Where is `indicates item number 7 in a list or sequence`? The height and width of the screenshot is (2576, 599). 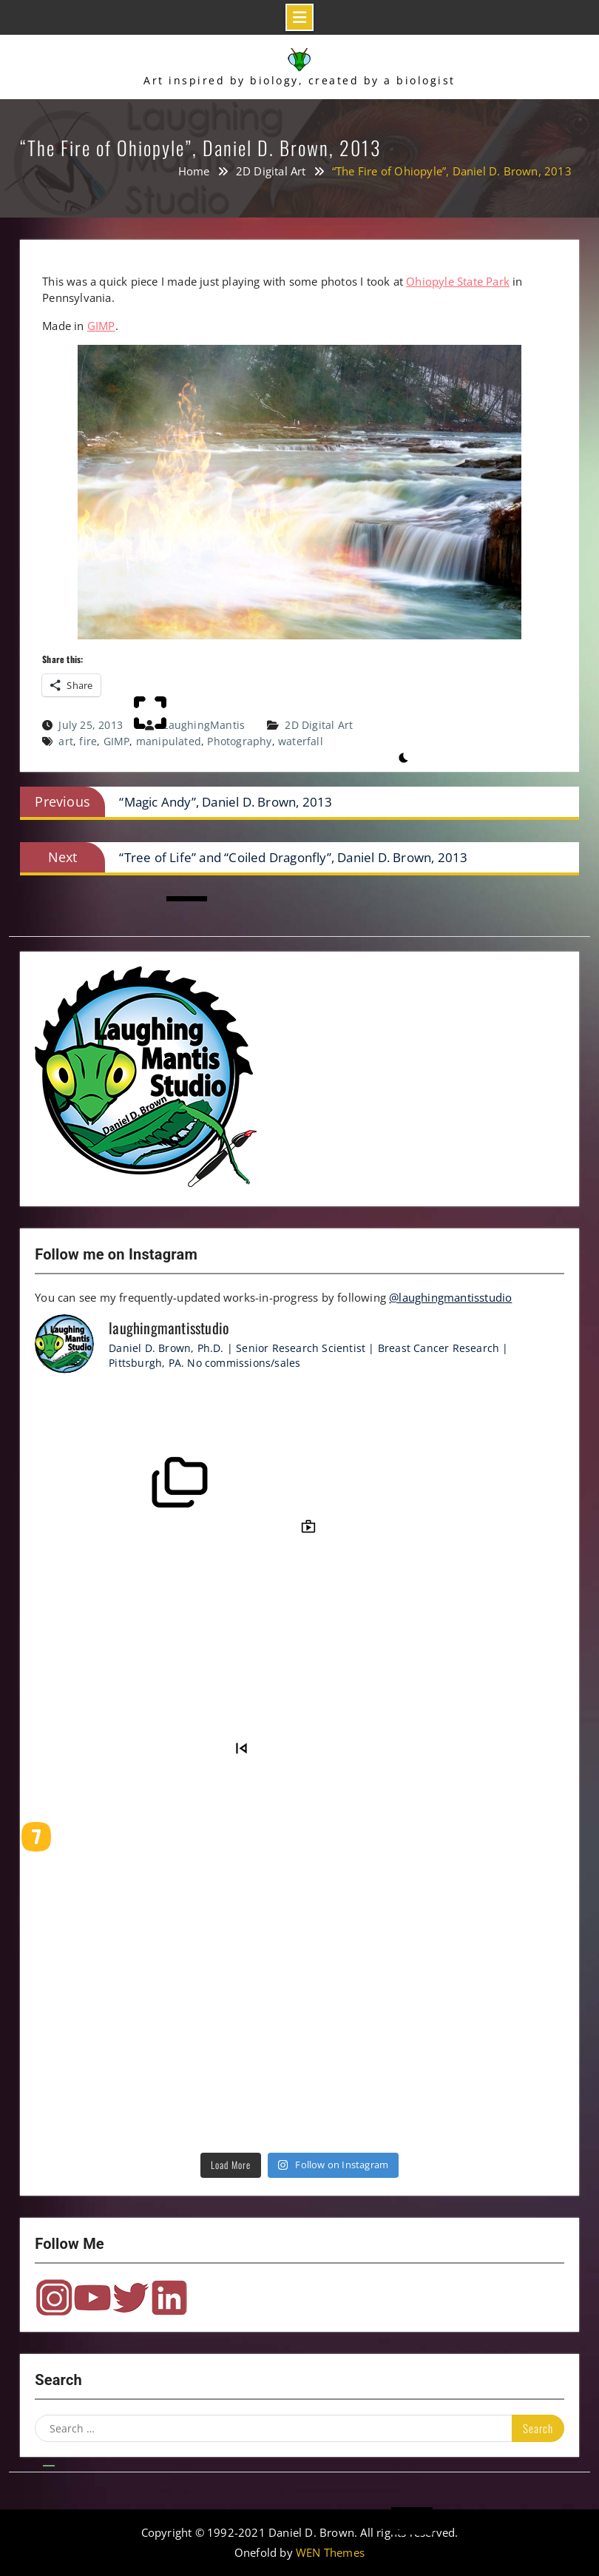
indicates item number 7 in a list or sequence is located at coordinates (36, 1837).